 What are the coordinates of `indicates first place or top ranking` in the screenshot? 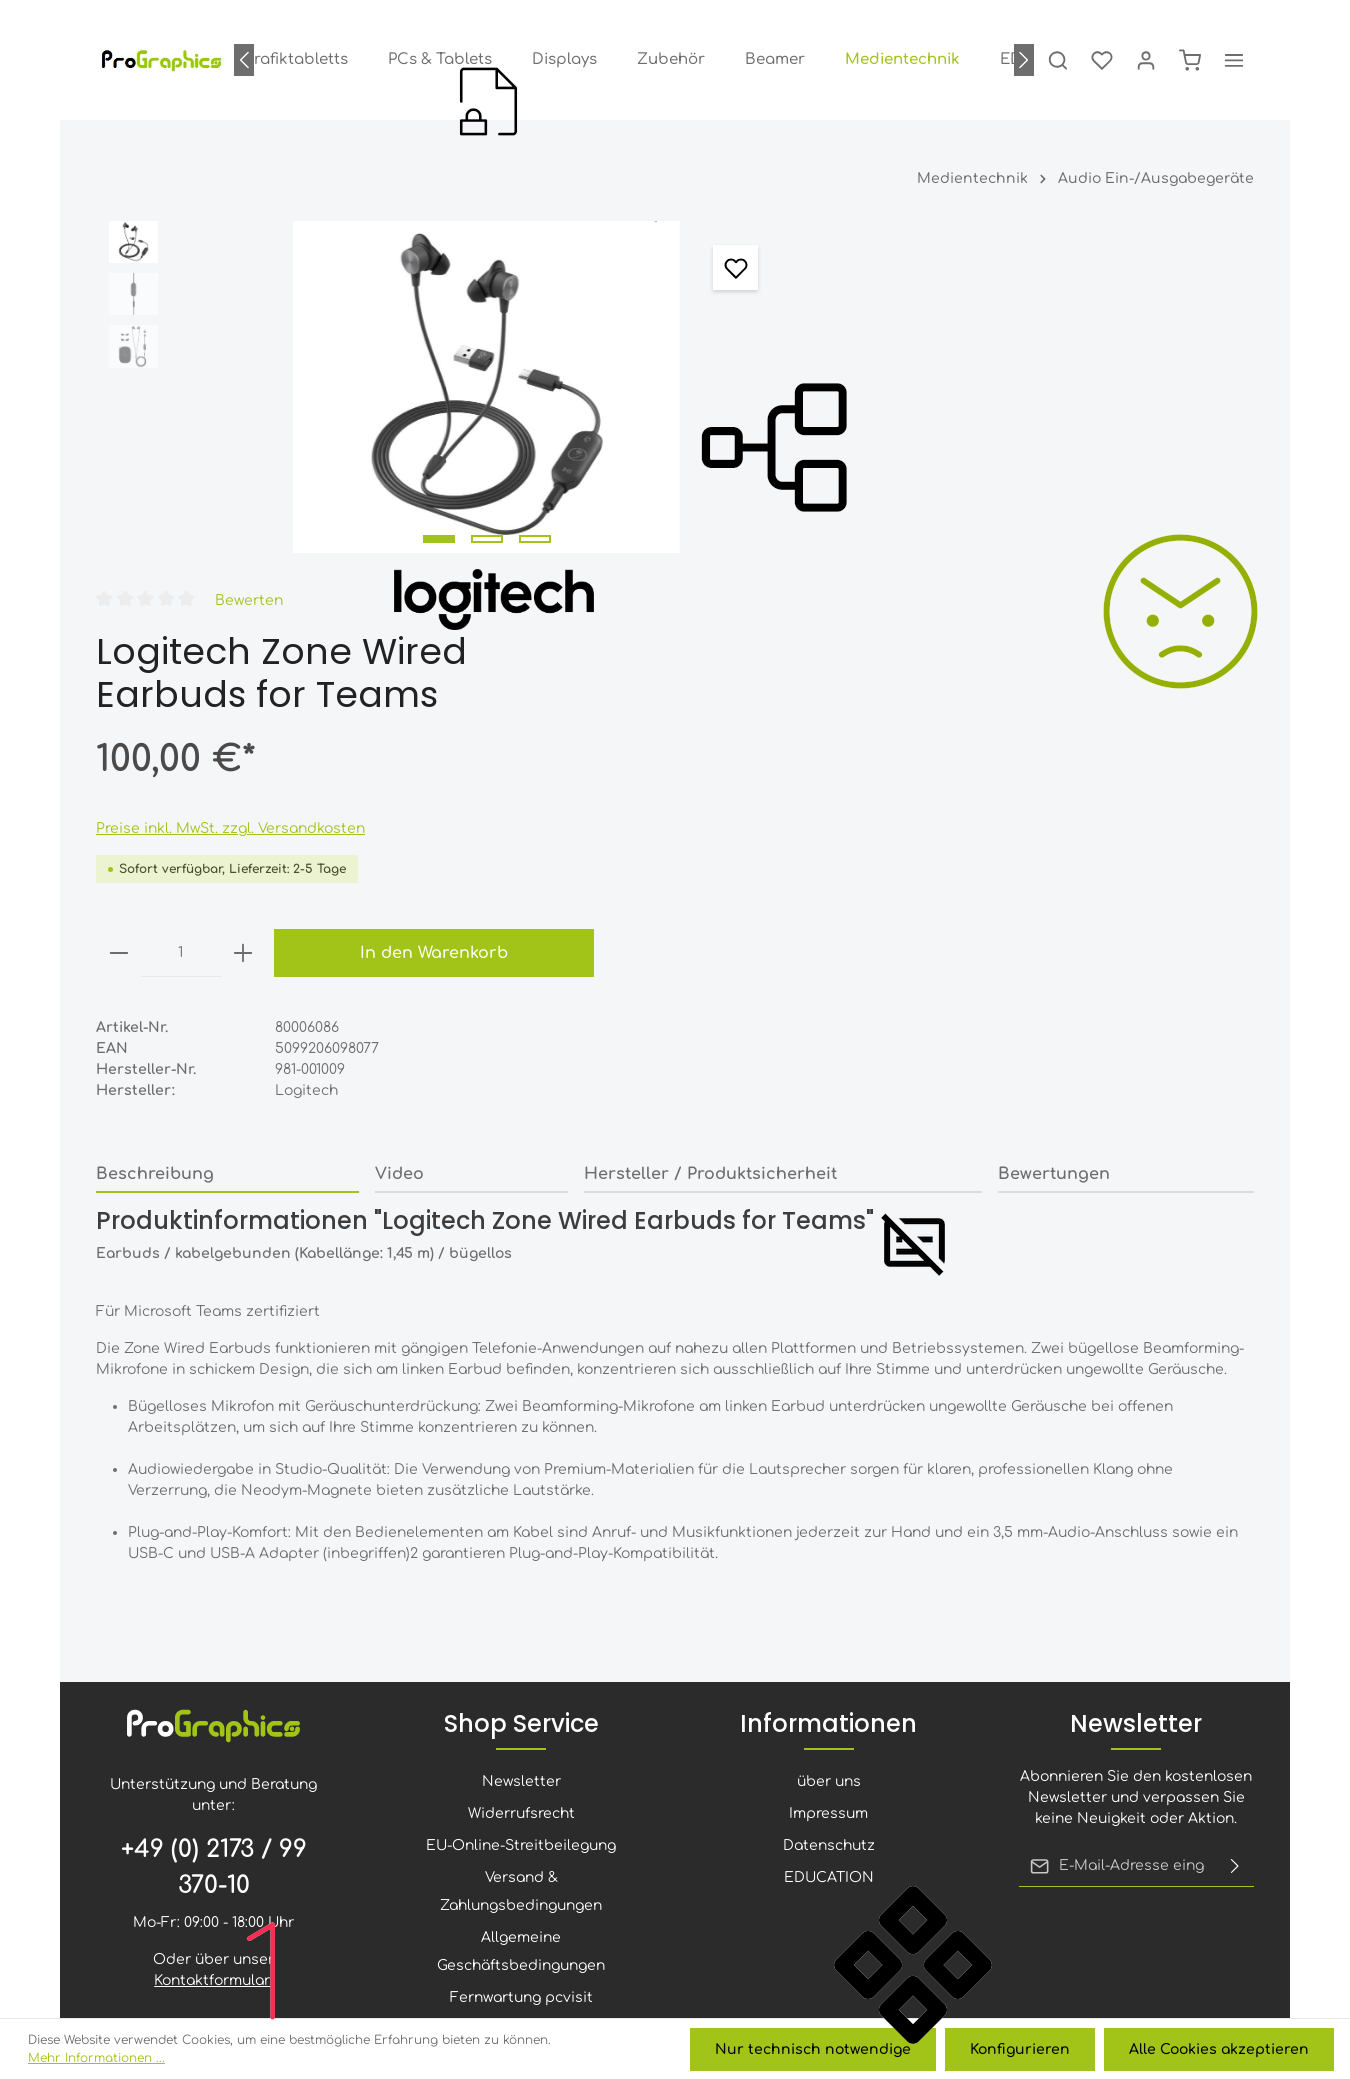 It's located at (268, 1971).